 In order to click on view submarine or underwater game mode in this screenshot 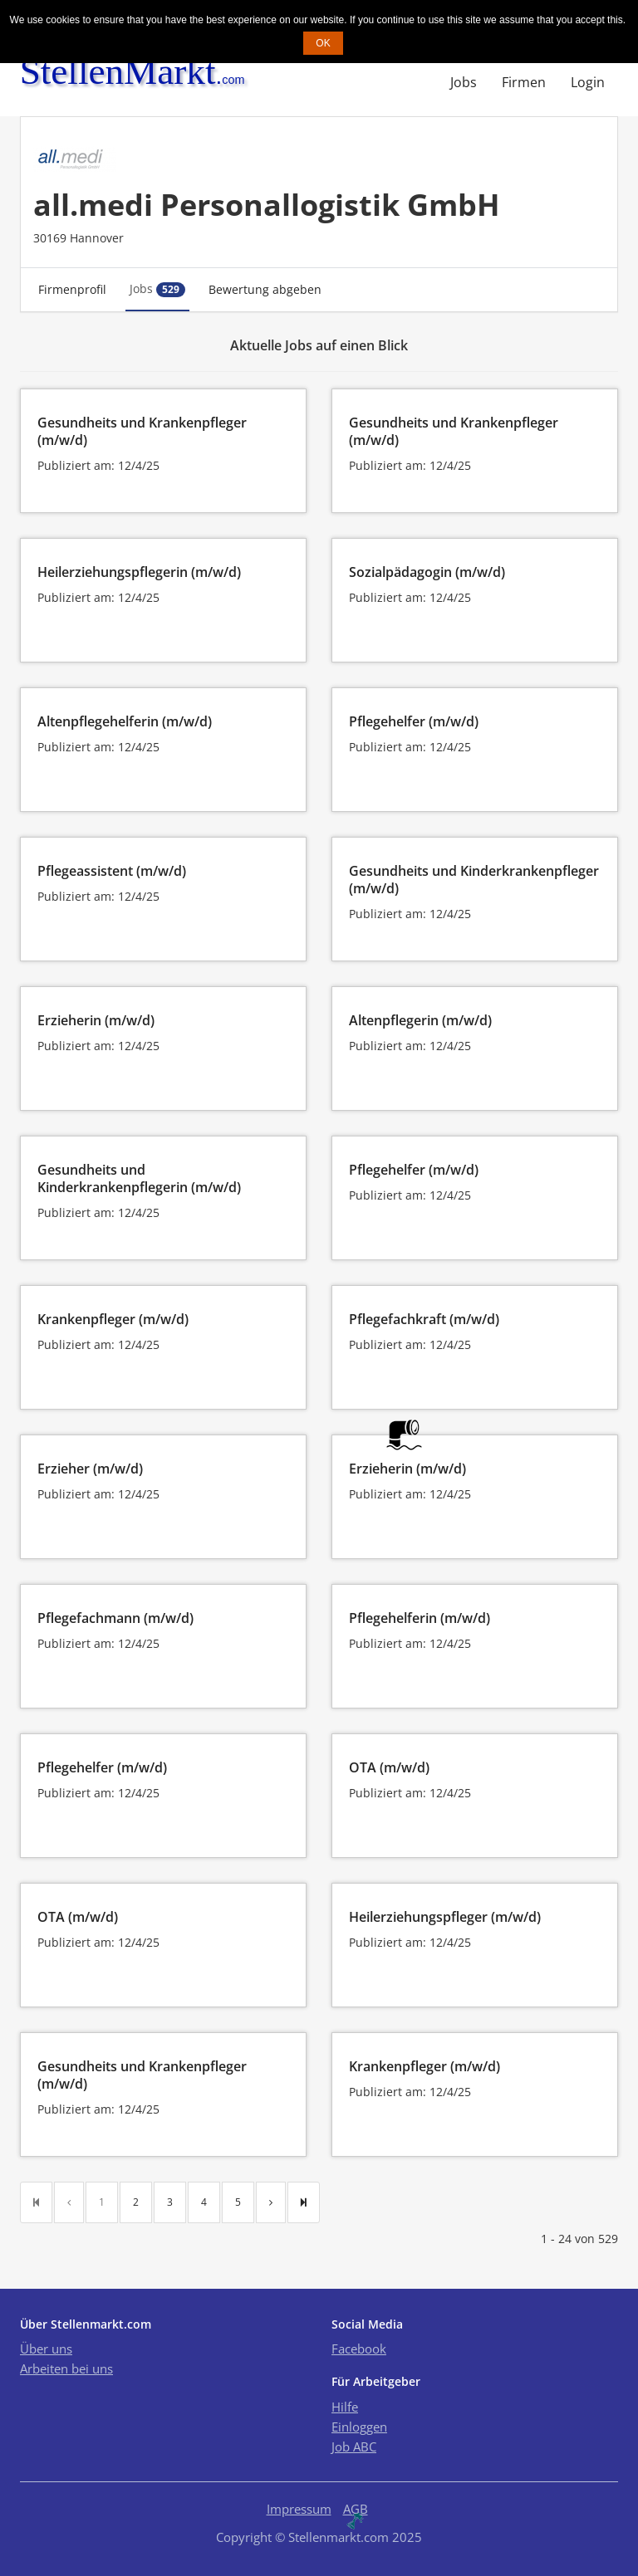, I will do `click(404, 1435)`.